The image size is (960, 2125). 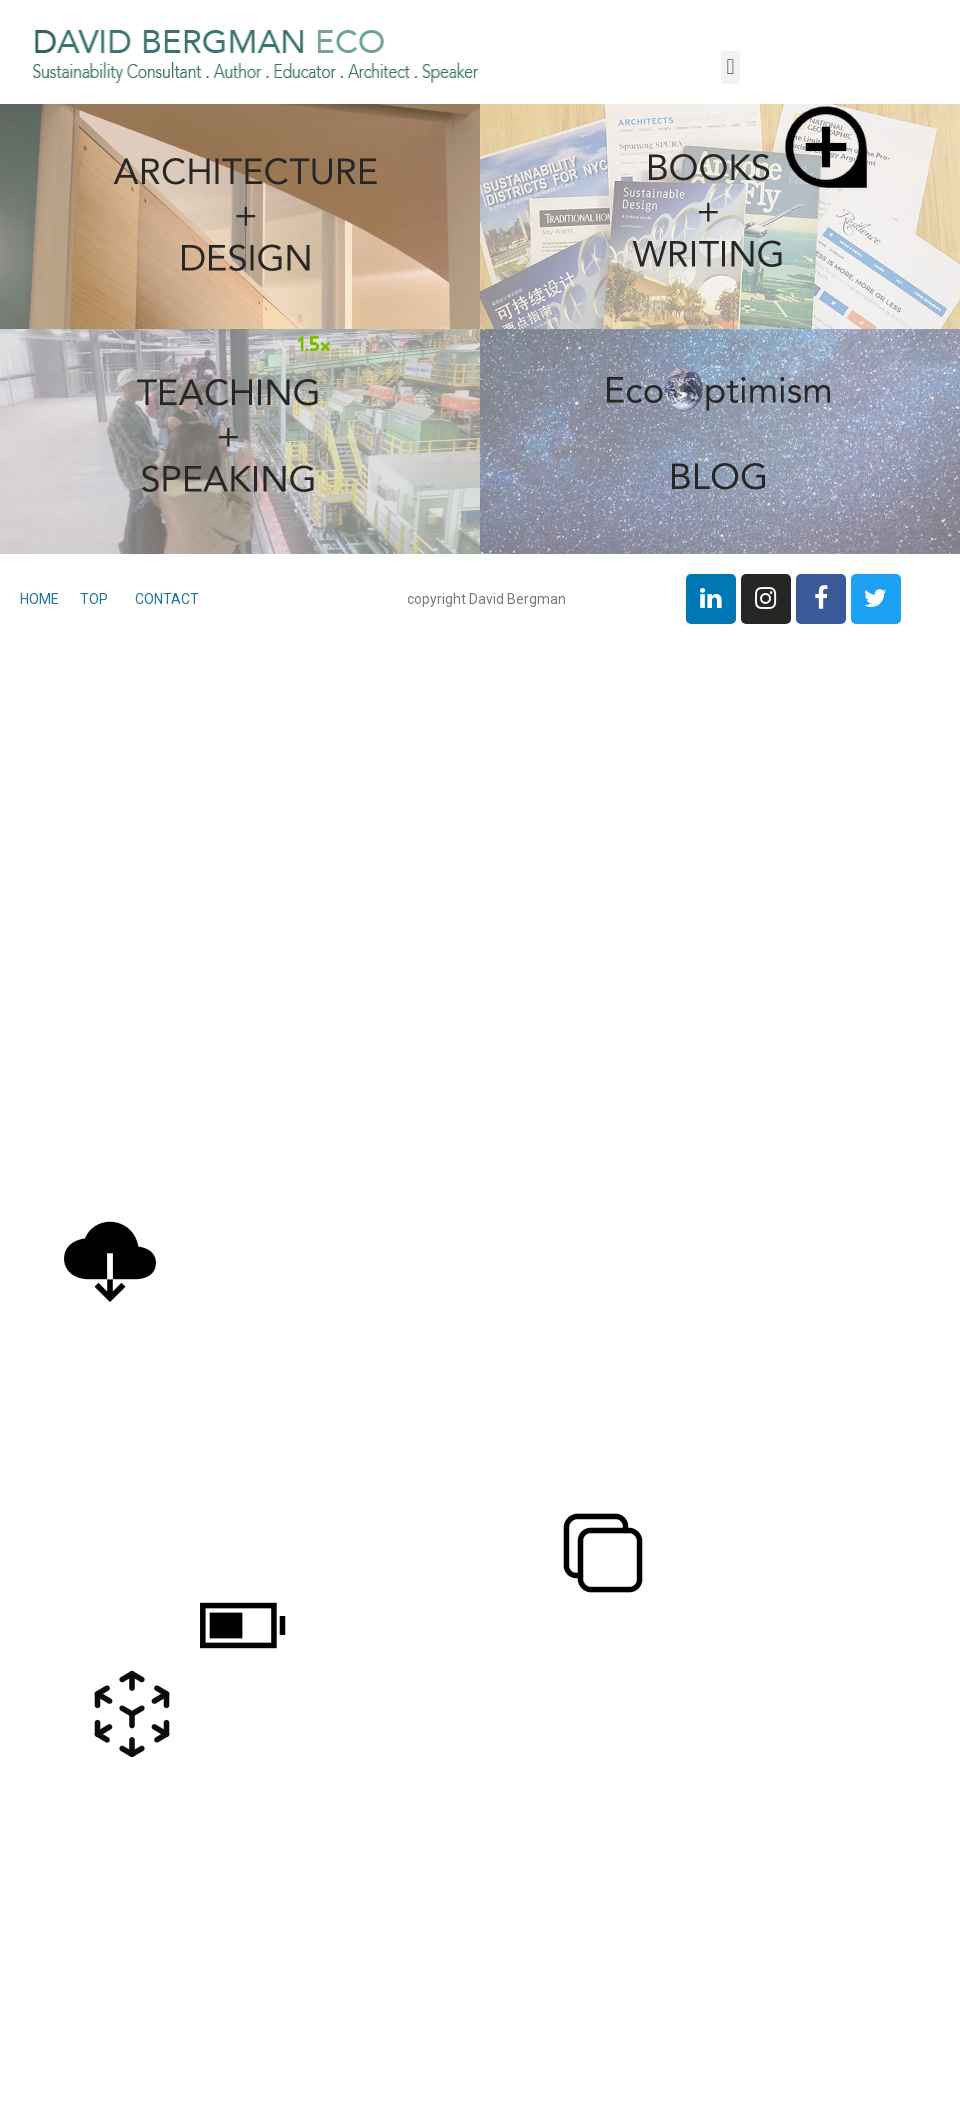 I want to click on access apple AR features or settings, so click(x=132, y=1714).